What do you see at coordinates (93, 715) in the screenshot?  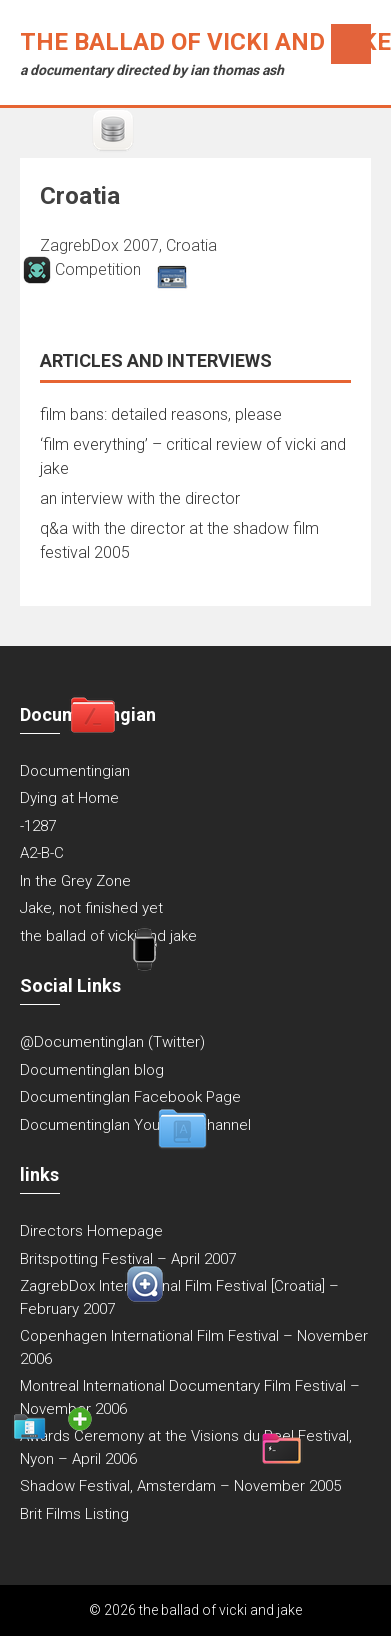 I see `access the root directory folder` at bounding box center [93, 715].